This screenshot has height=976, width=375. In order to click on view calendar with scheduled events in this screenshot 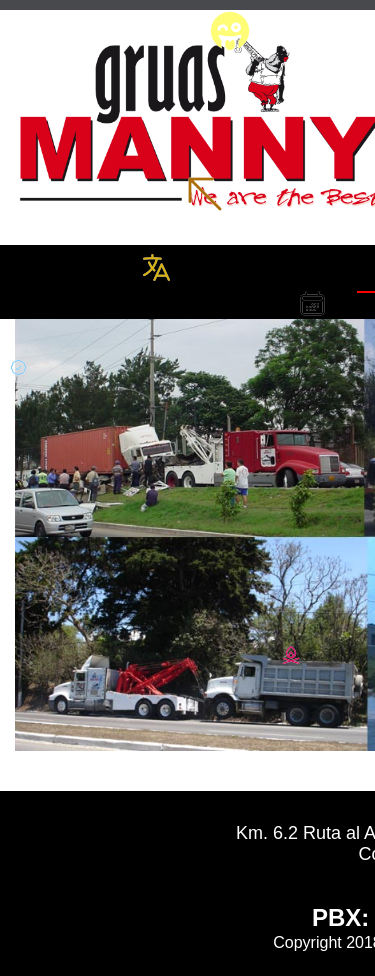, I will do `click(312, 303)`.